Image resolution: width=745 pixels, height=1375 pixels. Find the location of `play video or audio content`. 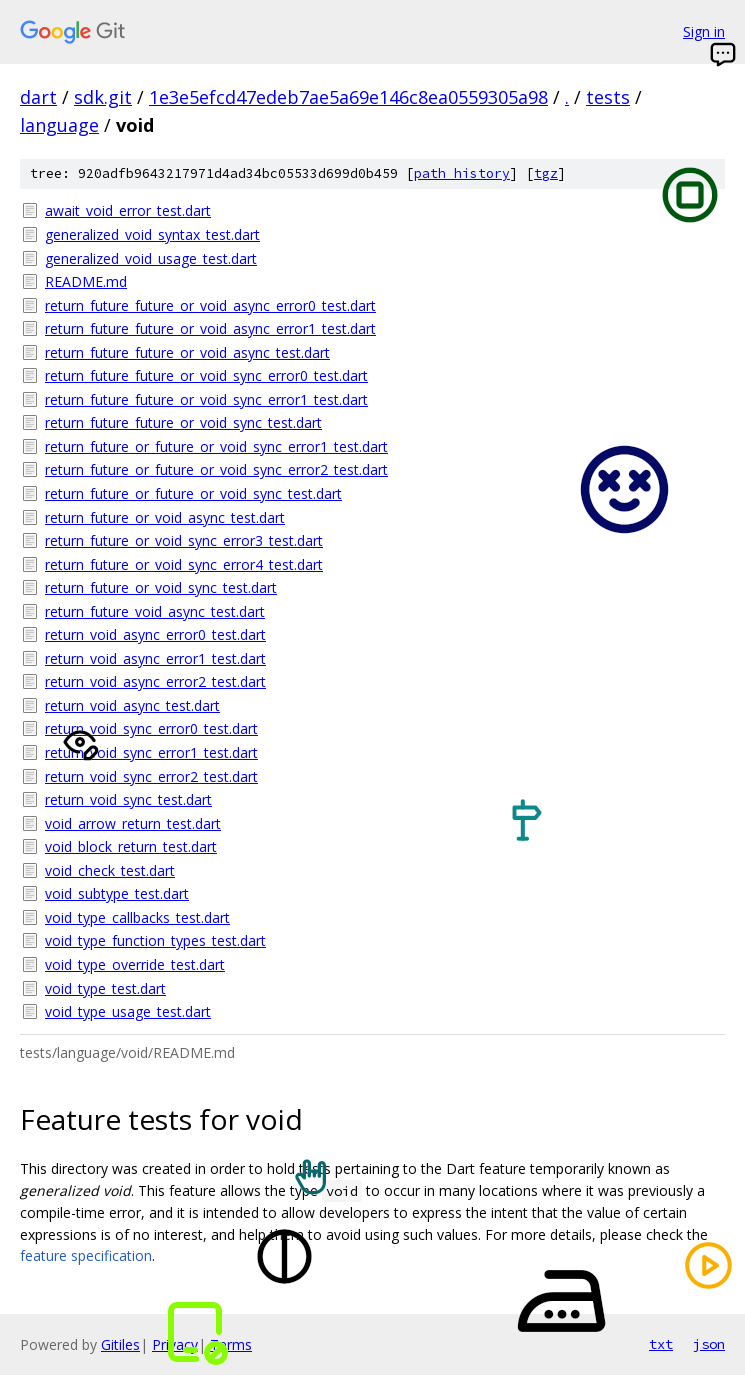

play video or audio content is located at coordinates (708, 1265).